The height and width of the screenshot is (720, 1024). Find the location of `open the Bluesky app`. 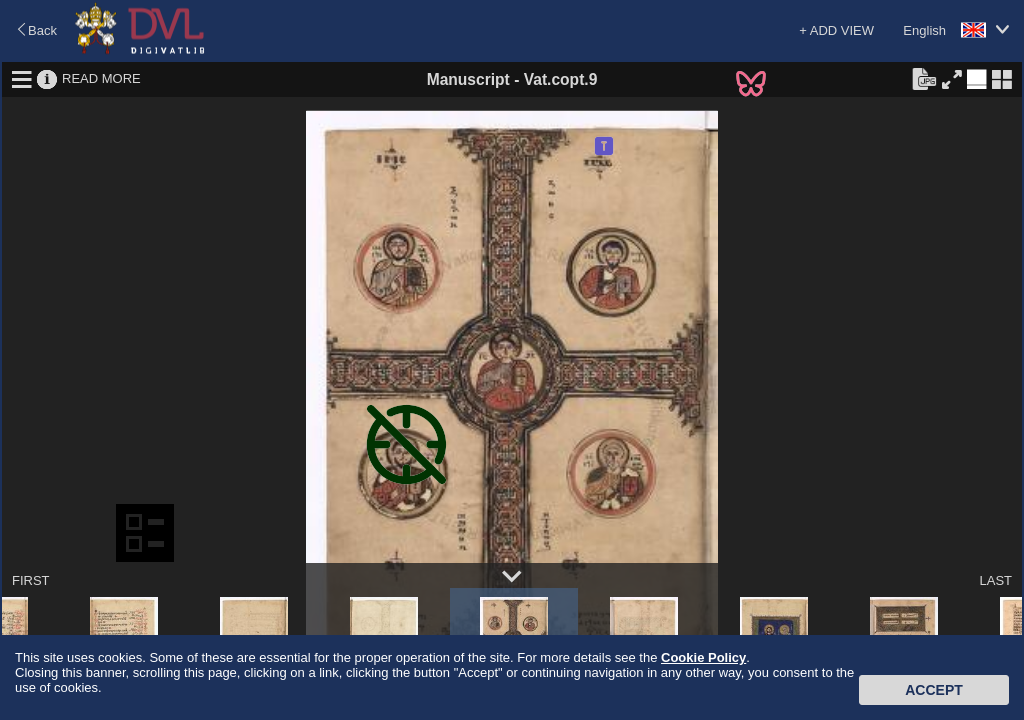

open the Bluesky app is located at coordinates (751, 83).